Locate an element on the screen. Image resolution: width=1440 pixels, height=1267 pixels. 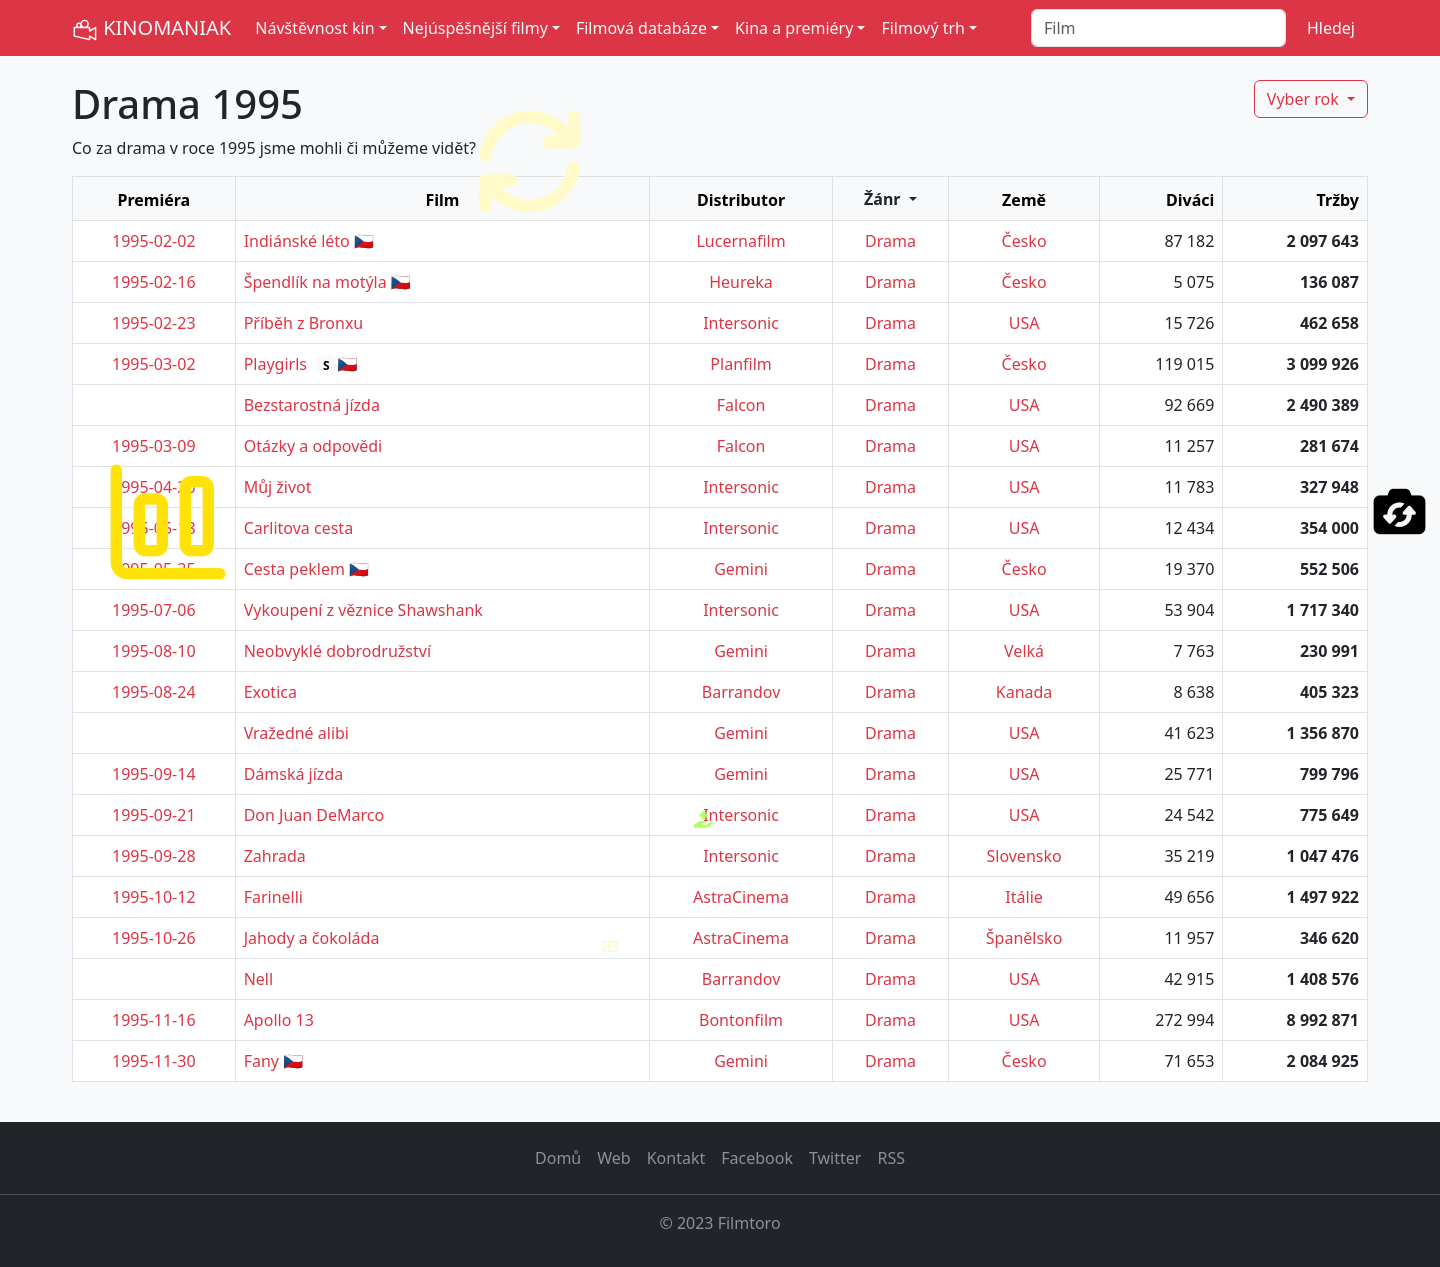
view analytics or statistics dashboard is located at coordinates (168, 522).